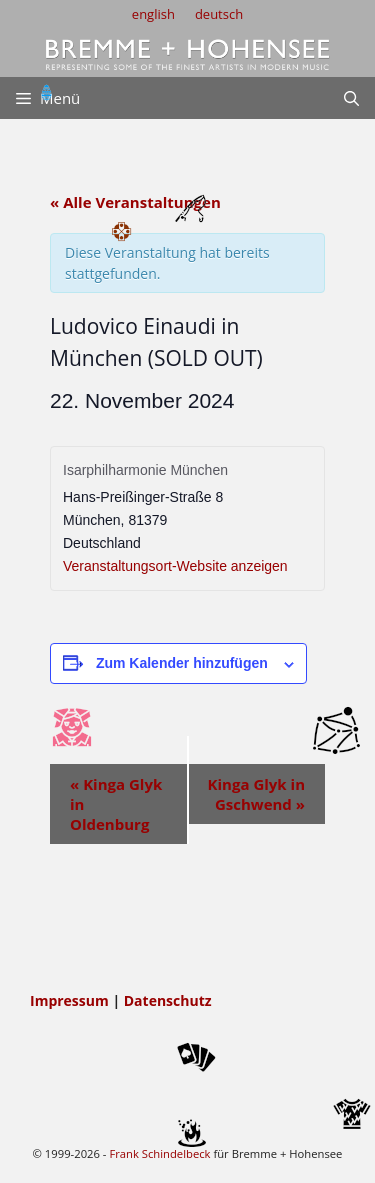 Image resolution: width=375 pixels, height=1183 pixels. Describe the element at coordinates (121, 231) in the screenshot. I see `access game controller settings` at that location.